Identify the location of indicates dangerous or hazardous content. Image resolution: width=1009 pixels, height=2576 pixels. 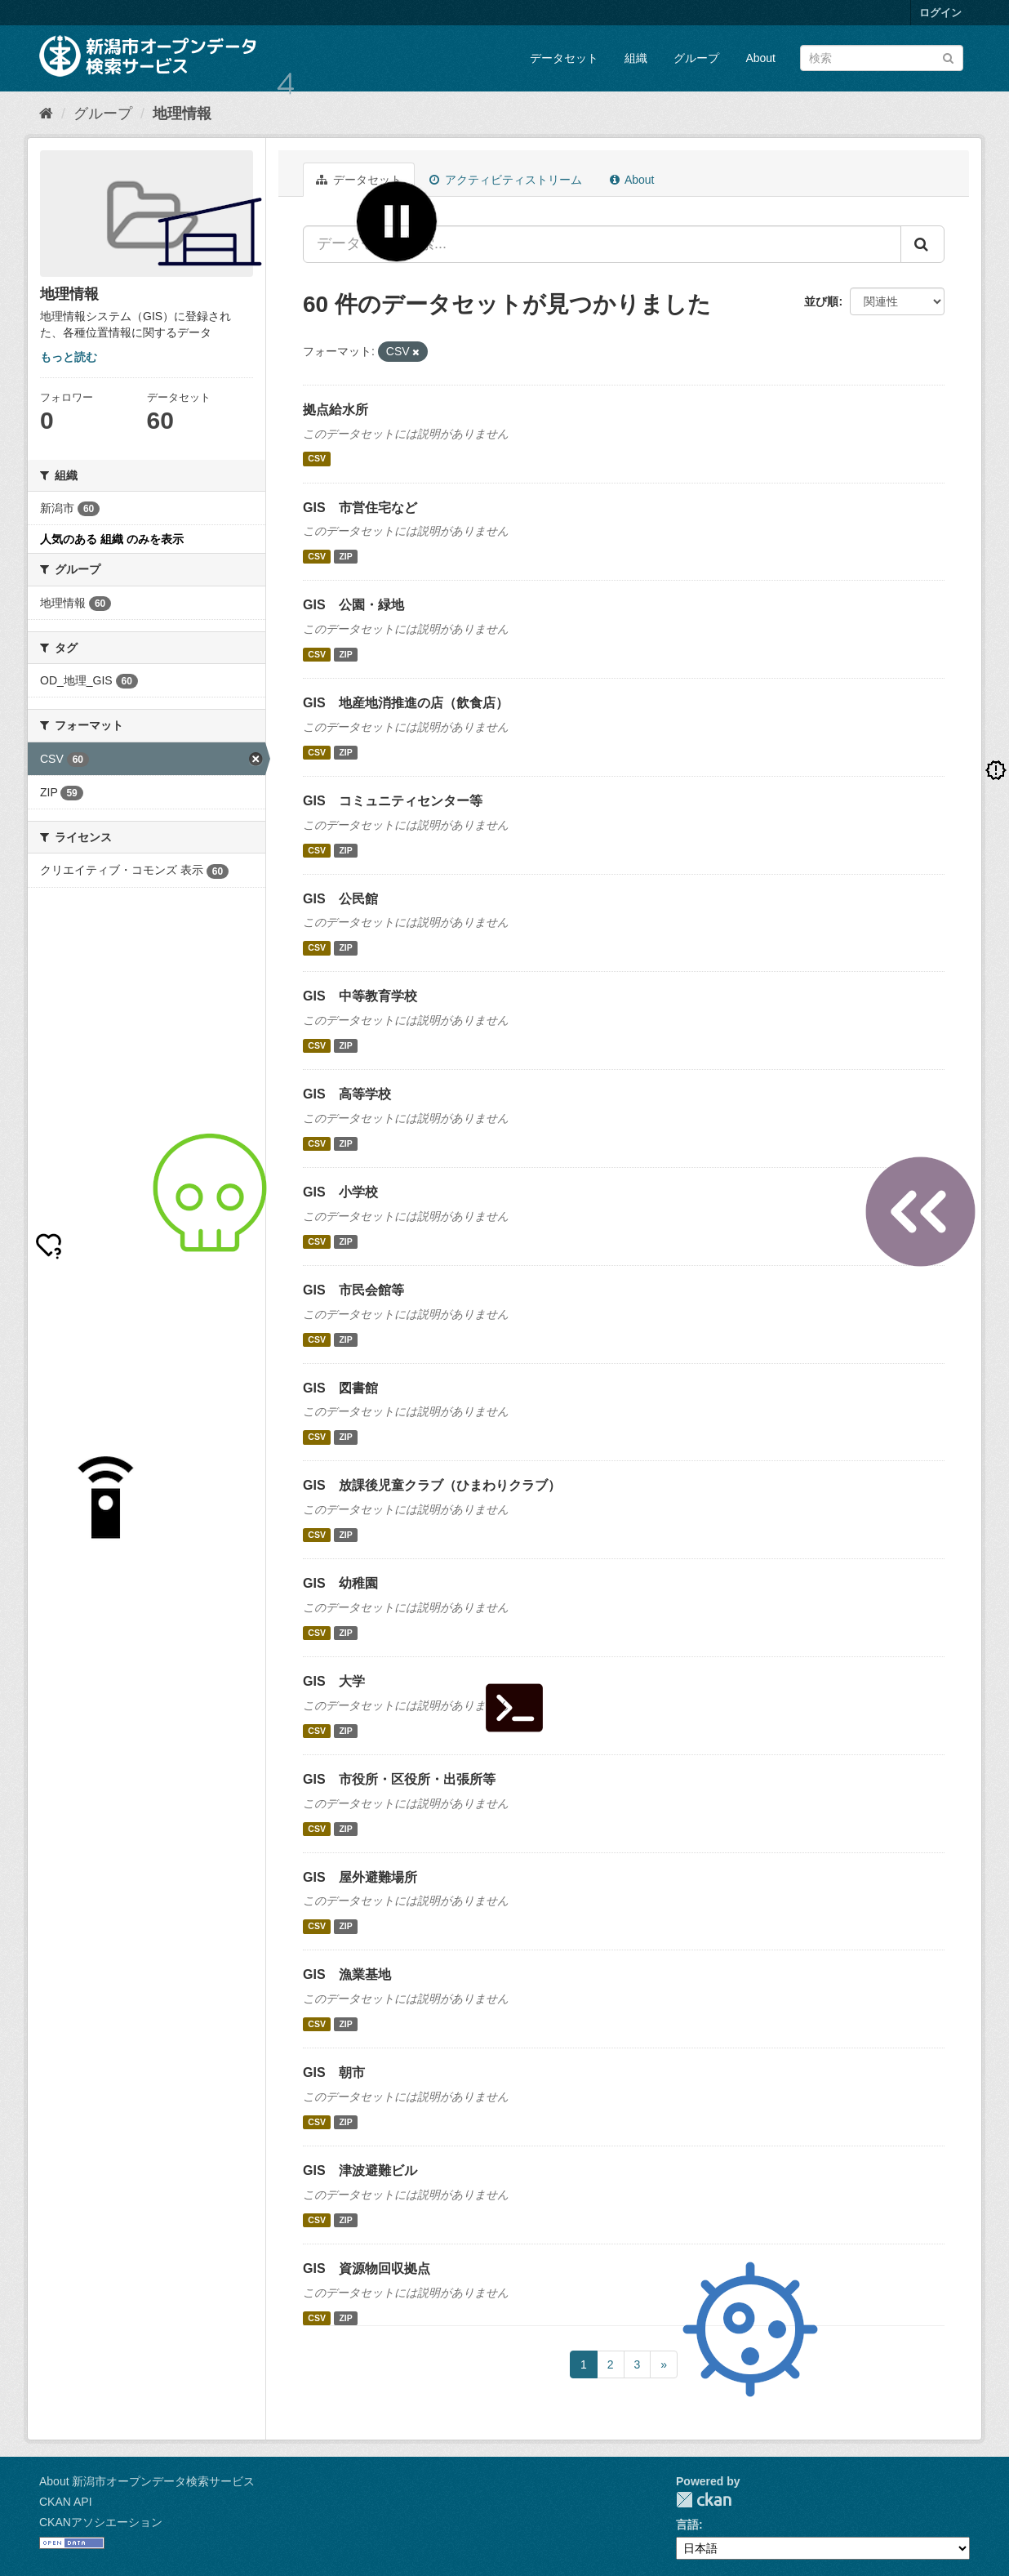
(210, 1195).